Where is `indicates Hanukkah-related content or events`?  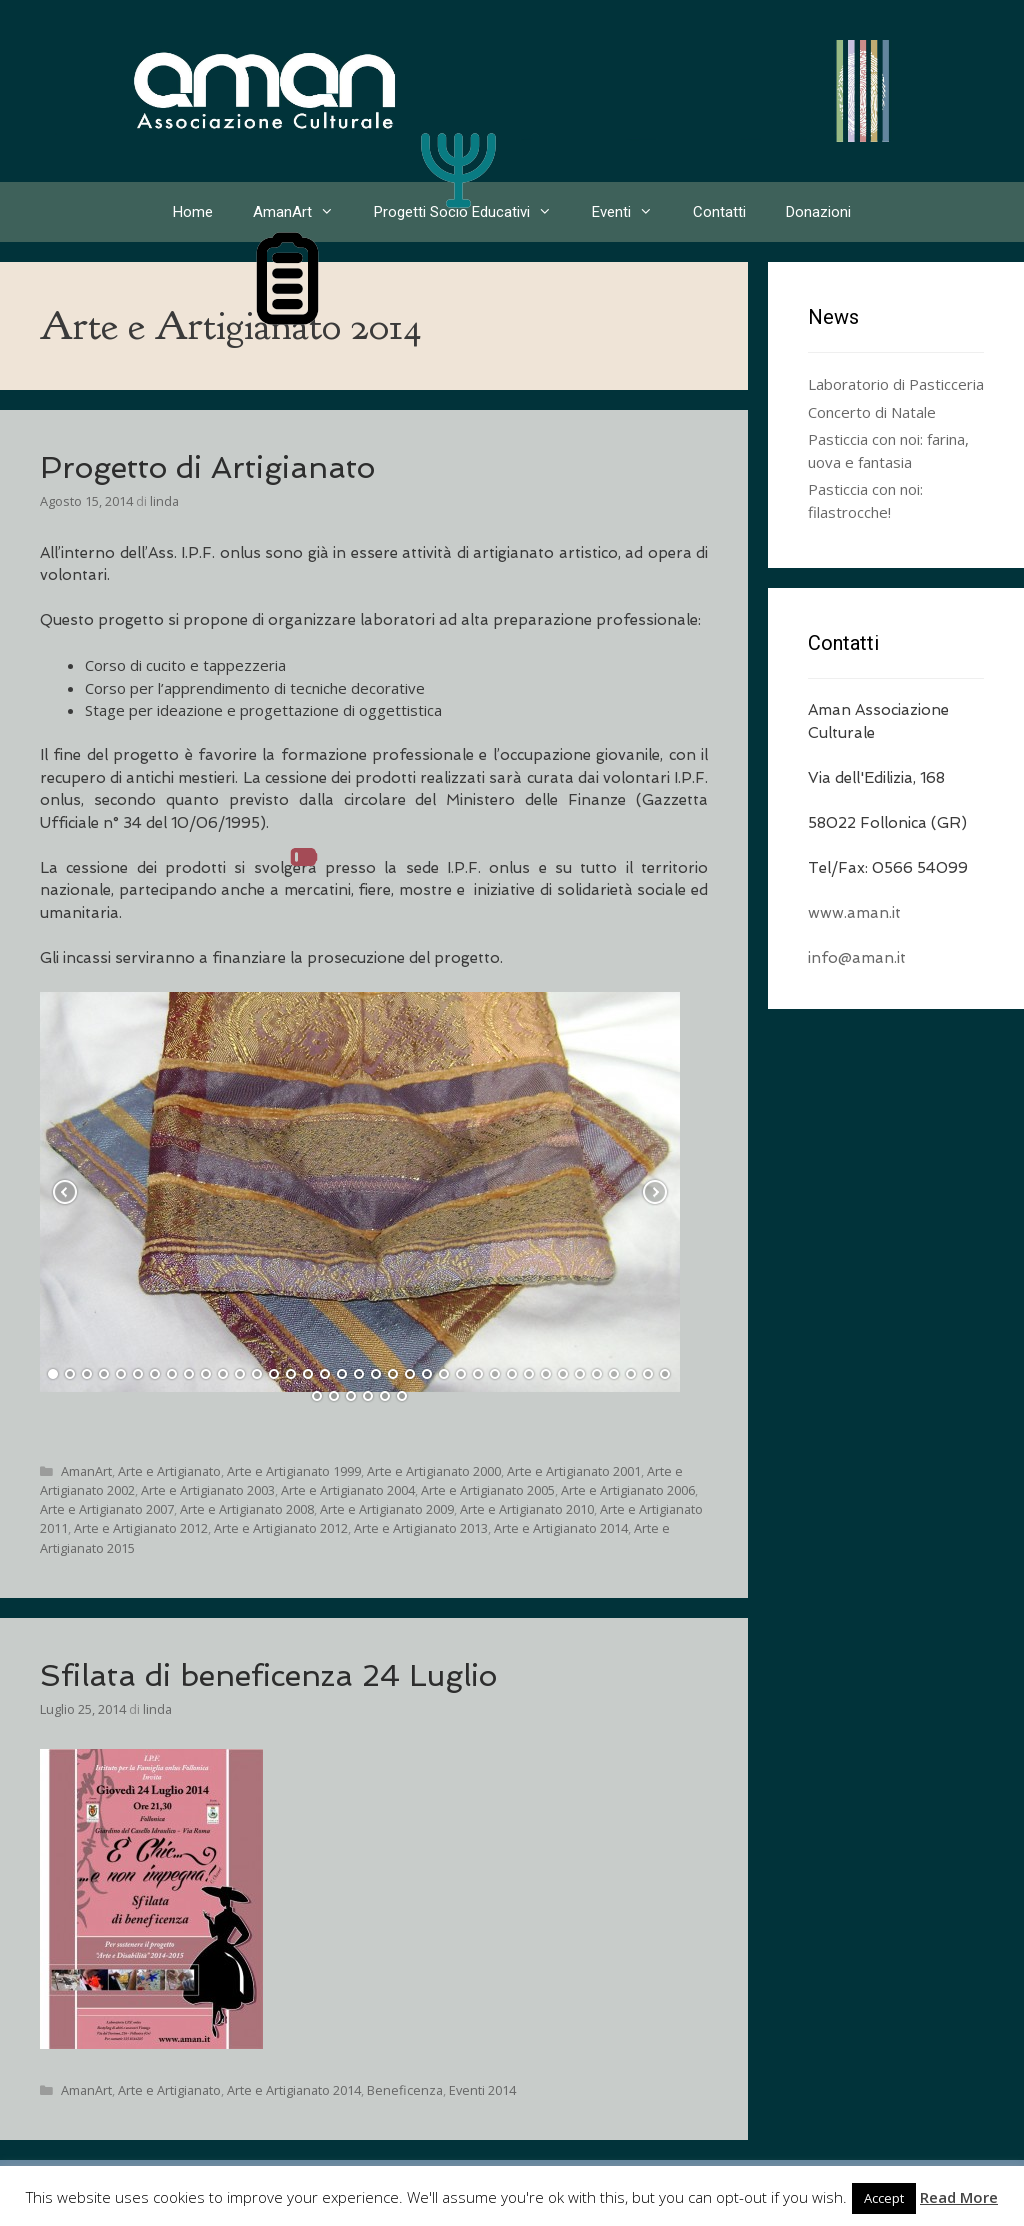 indicates Hanukkah-related content or events is located at coordinates (458, 170).